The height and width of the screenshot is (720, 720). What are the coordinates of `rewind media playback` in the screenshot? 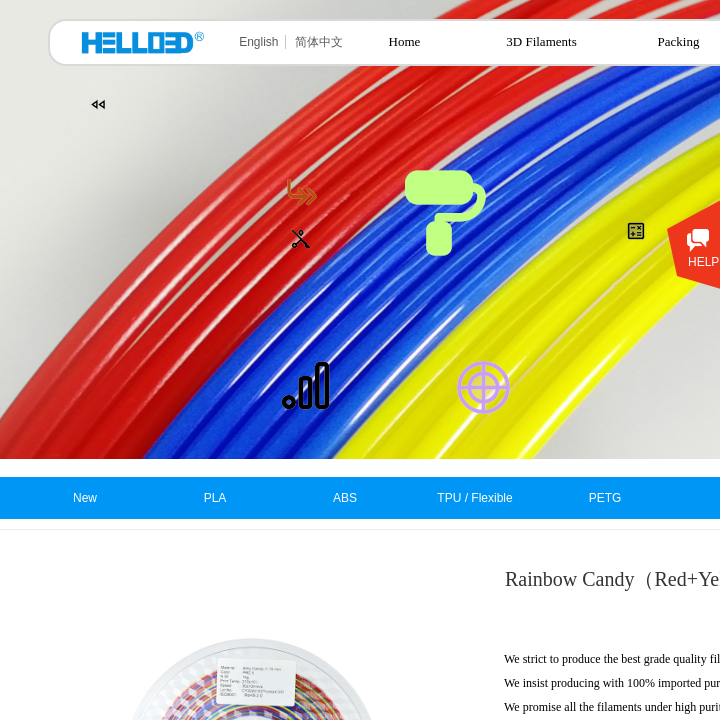 It's located at (98, 104).